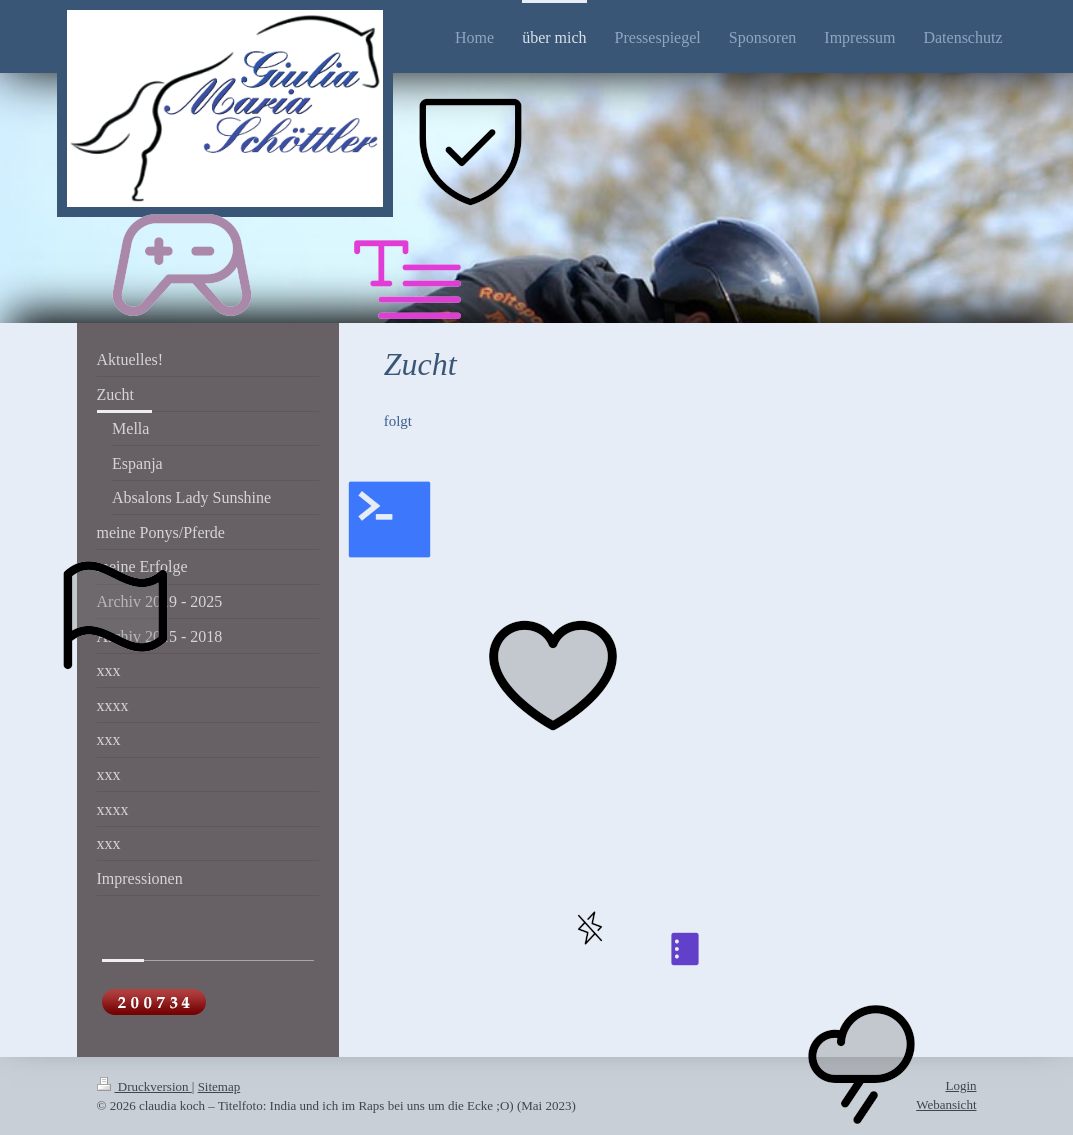  What do you see at coordinates (111, 613) in the screenshot?
I see `flag or mark an item for follow-up` at bounding box center [111, 613].